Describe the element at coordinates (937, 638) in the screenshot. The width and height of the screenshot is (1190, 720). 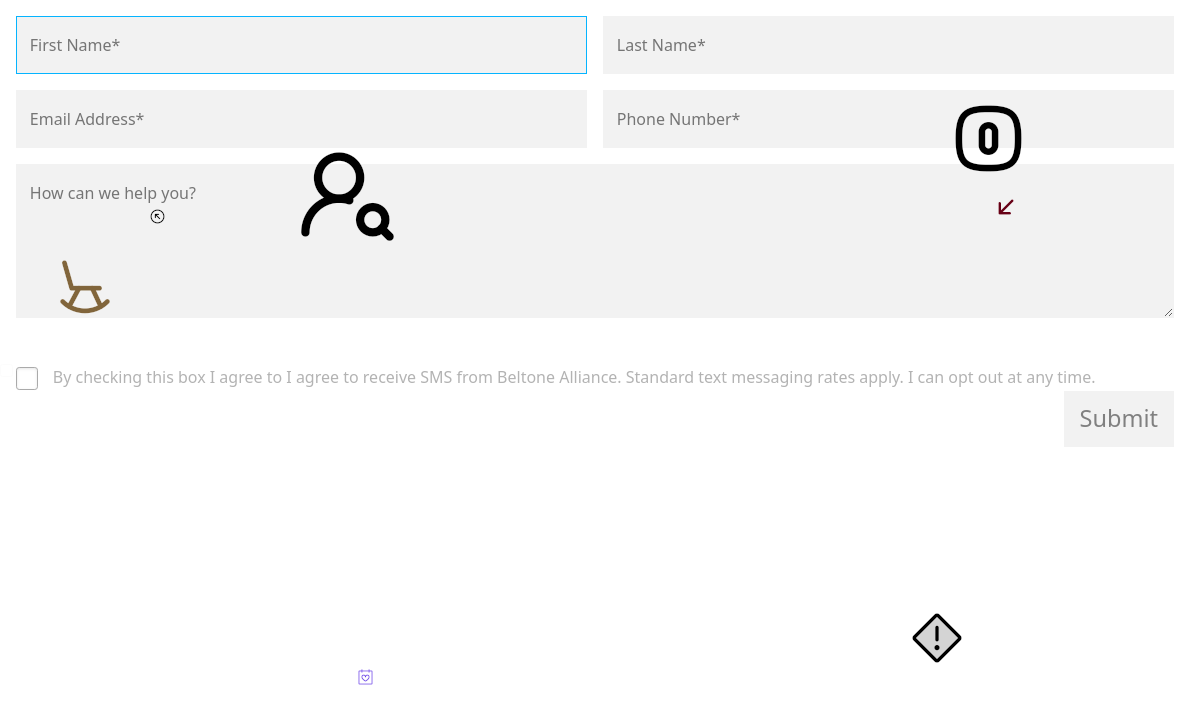
I see `indicates a warning or caution state` at that location.